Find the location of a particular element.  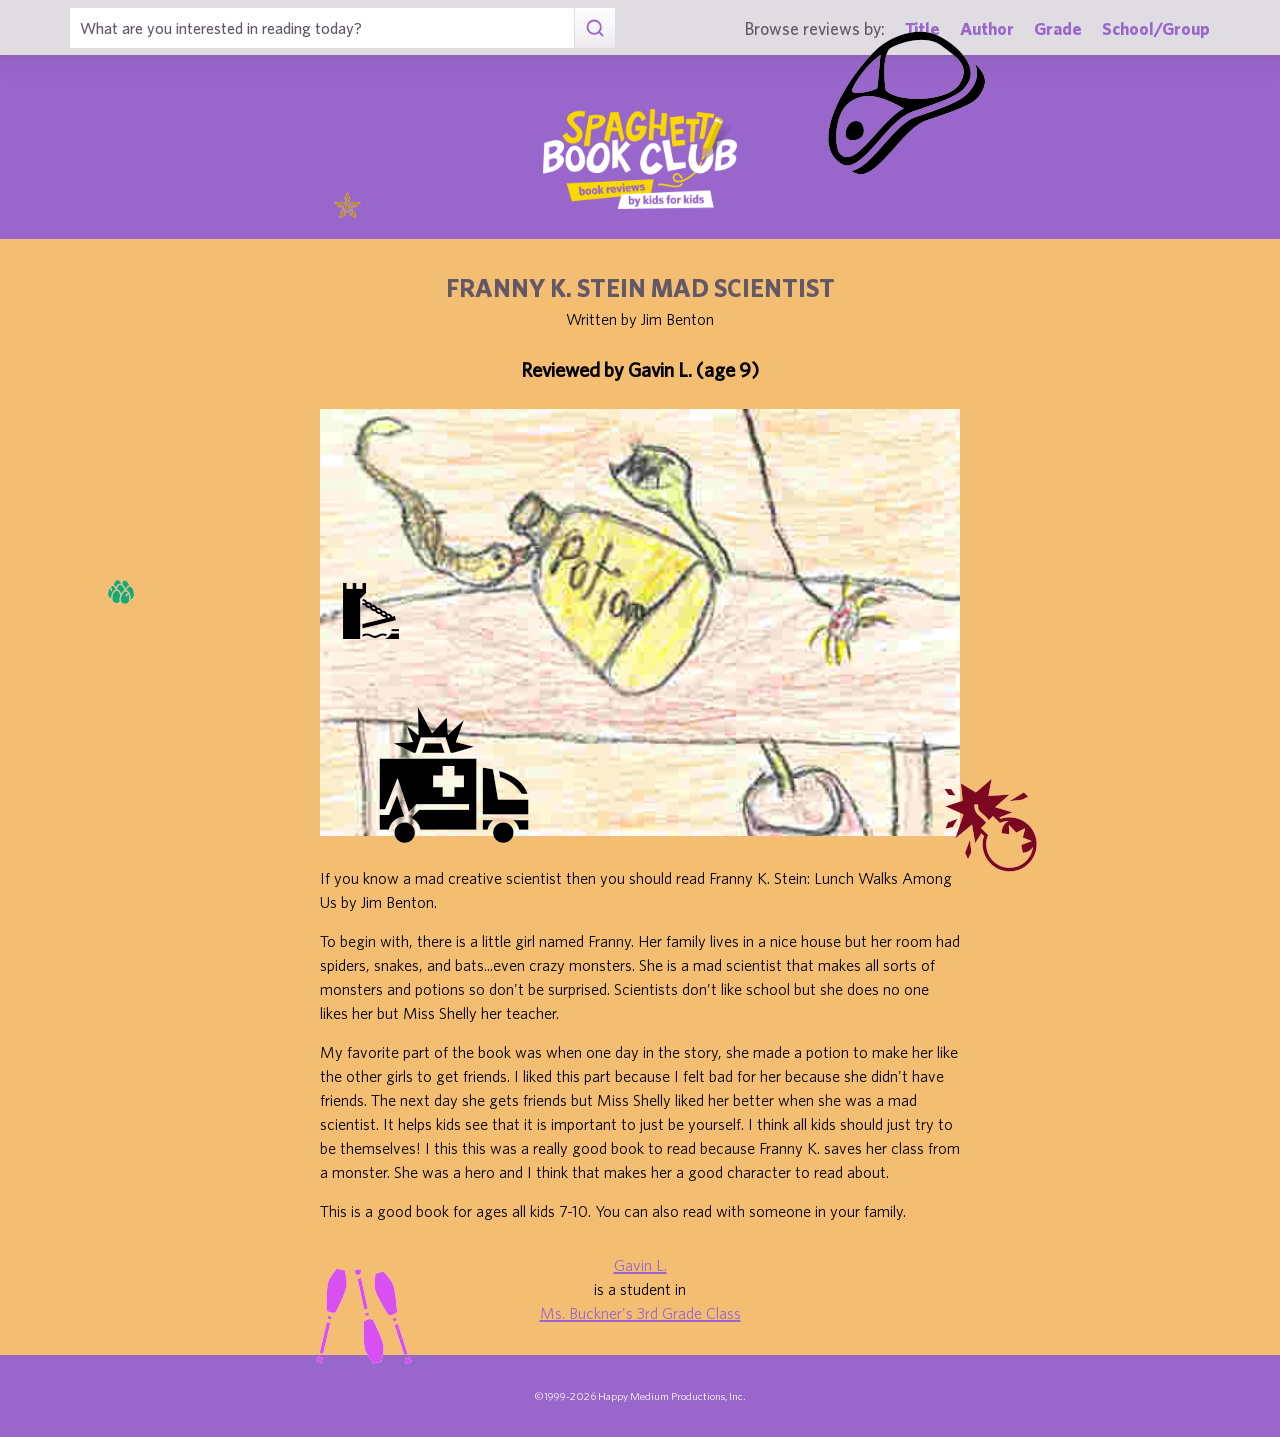

request emergency medical services is located at coordinates (454, 775).